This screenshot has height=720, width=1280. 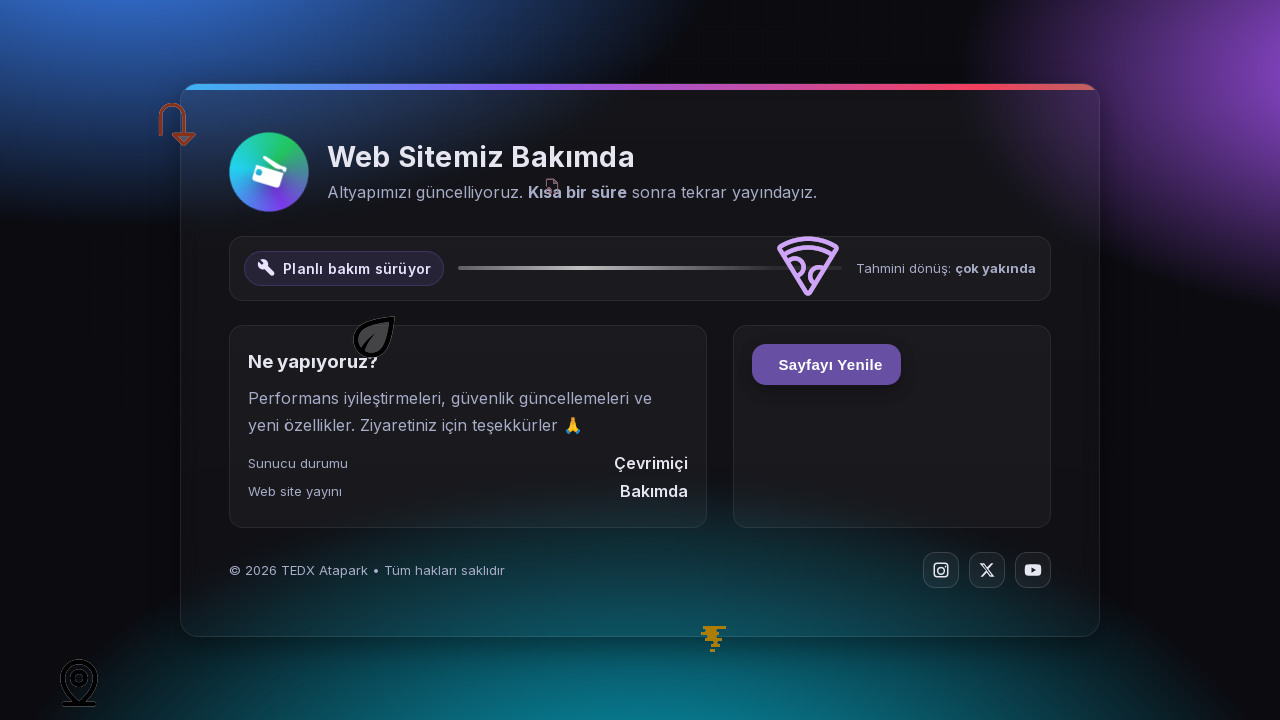 What do you see at coordinates (713, 638) in the screenshot?
I see `indicates severe weather alert or tornado warning` at bounding box center [713, 638].